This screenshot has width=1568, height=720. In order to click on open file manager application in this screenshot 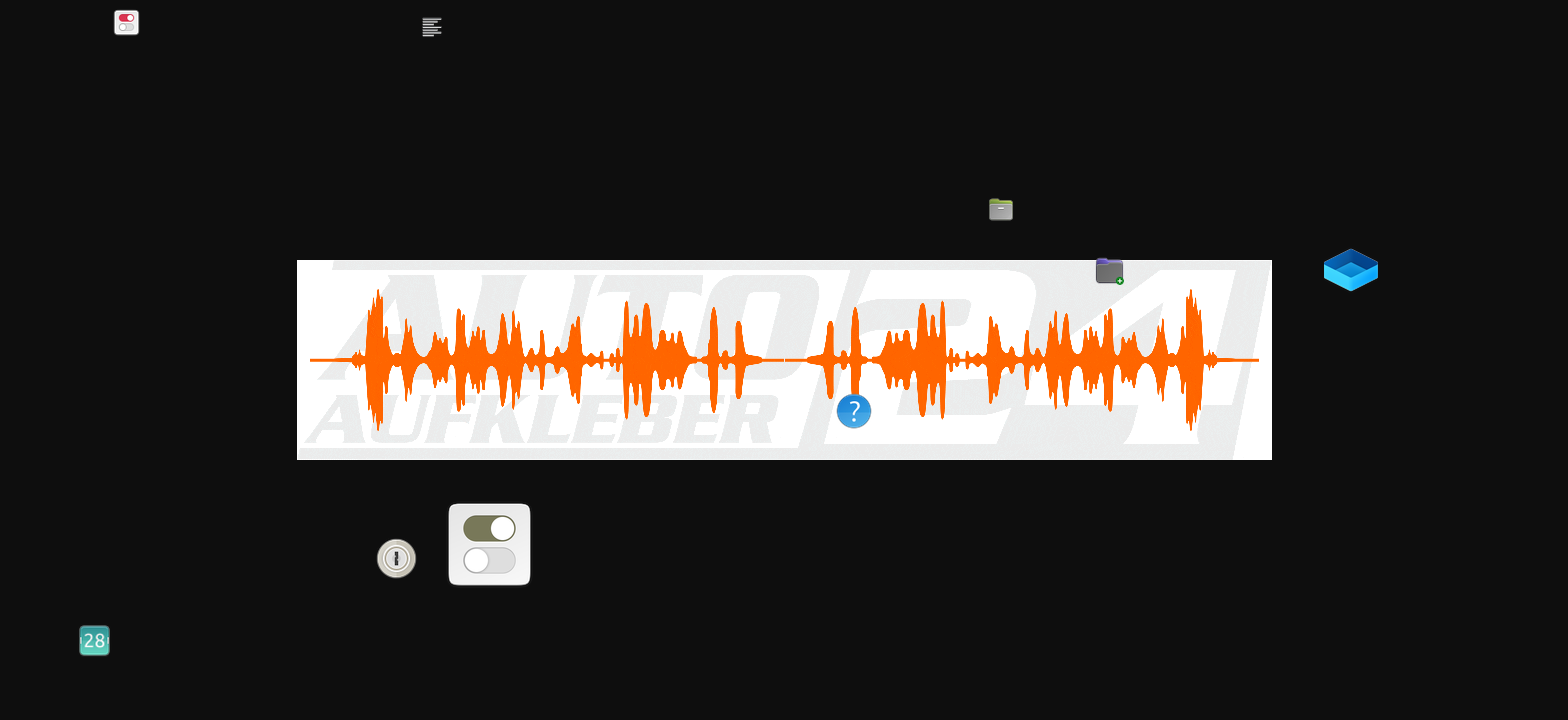, I will do `click(1001, 209)`.